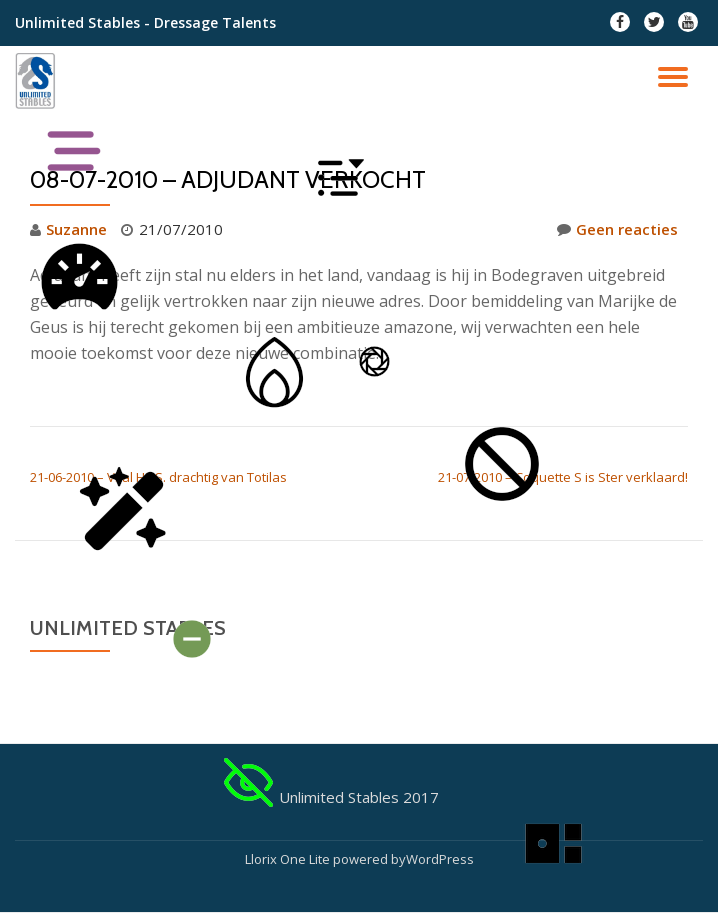 The image size is (718, 913). I want to click on view performance metrics or speed, so click(79, 276).